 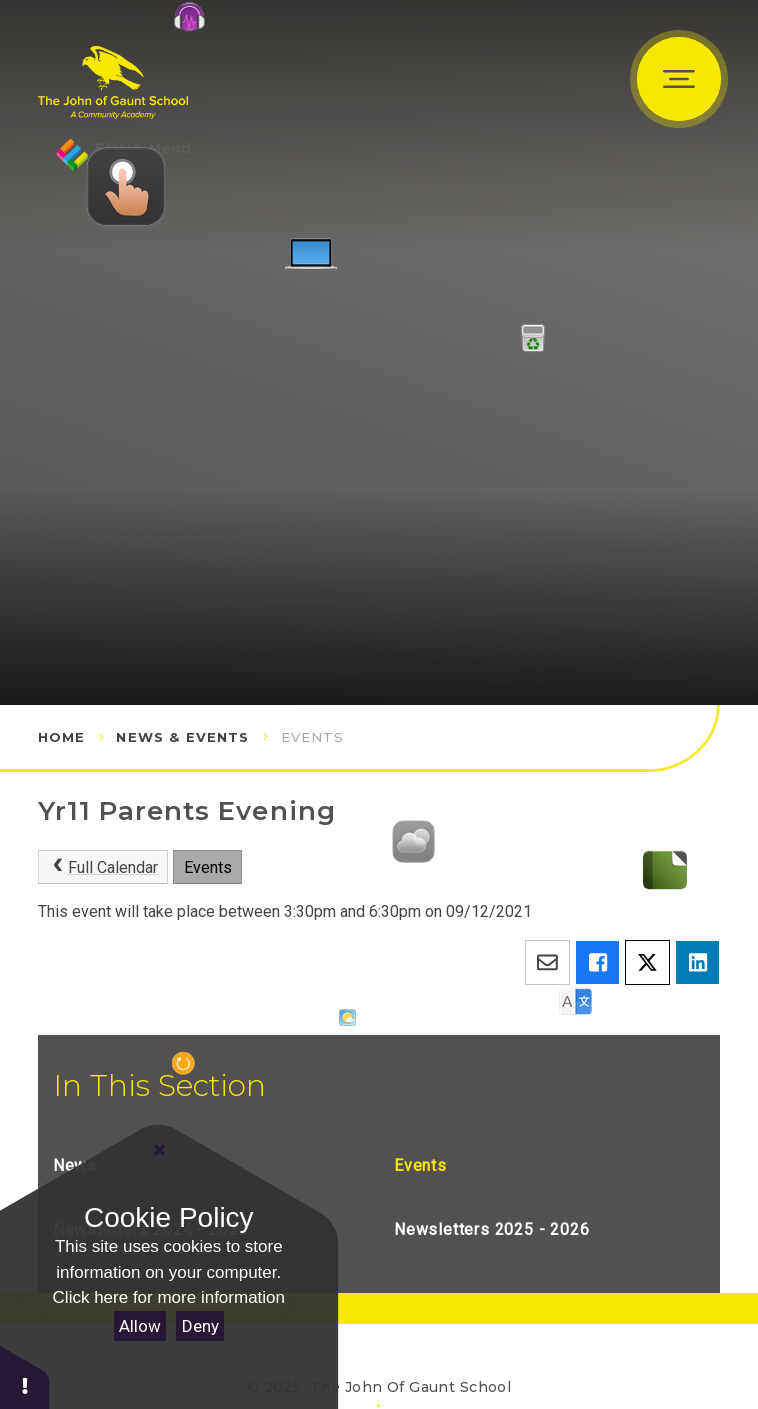 I want to click on audio output device connected, so click(x=189, y=16).